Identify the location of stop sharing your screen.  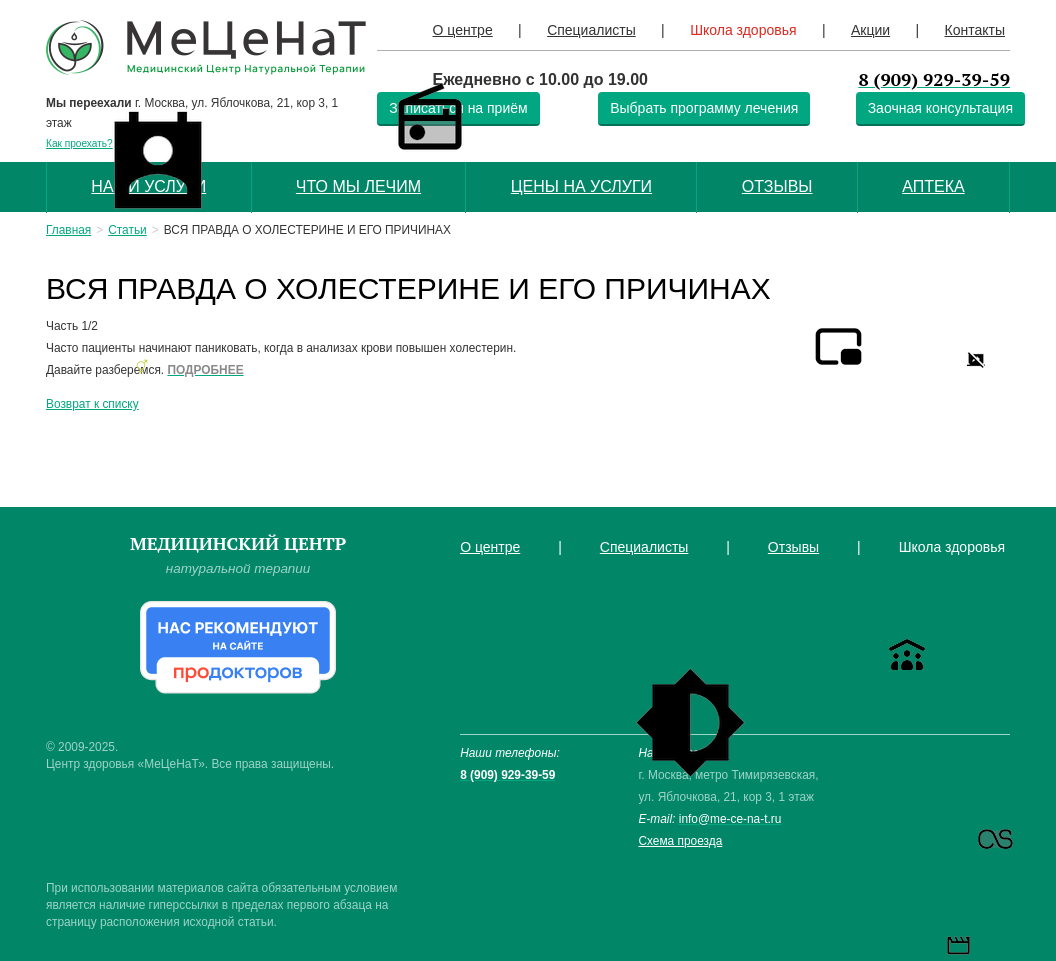
(976, 360).